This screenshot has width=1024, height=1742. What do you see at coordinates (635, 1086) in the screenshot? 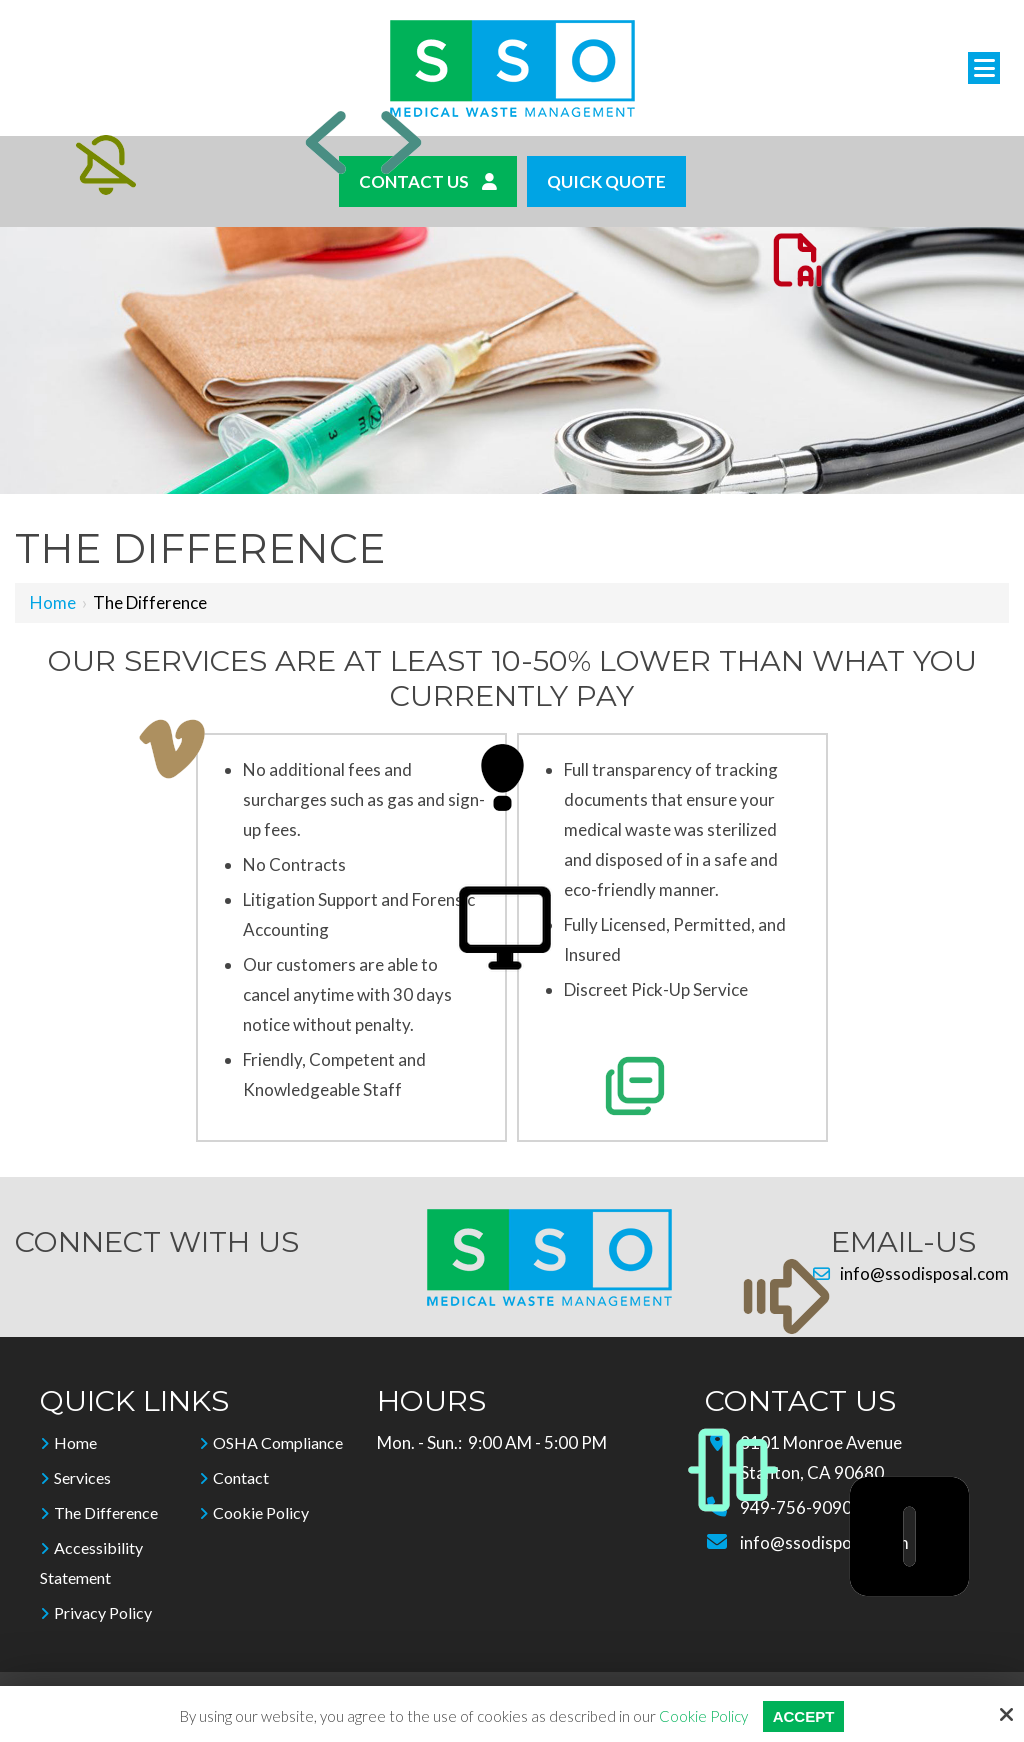
I see `remove an item from your library` at bounding box center [635, 1086].